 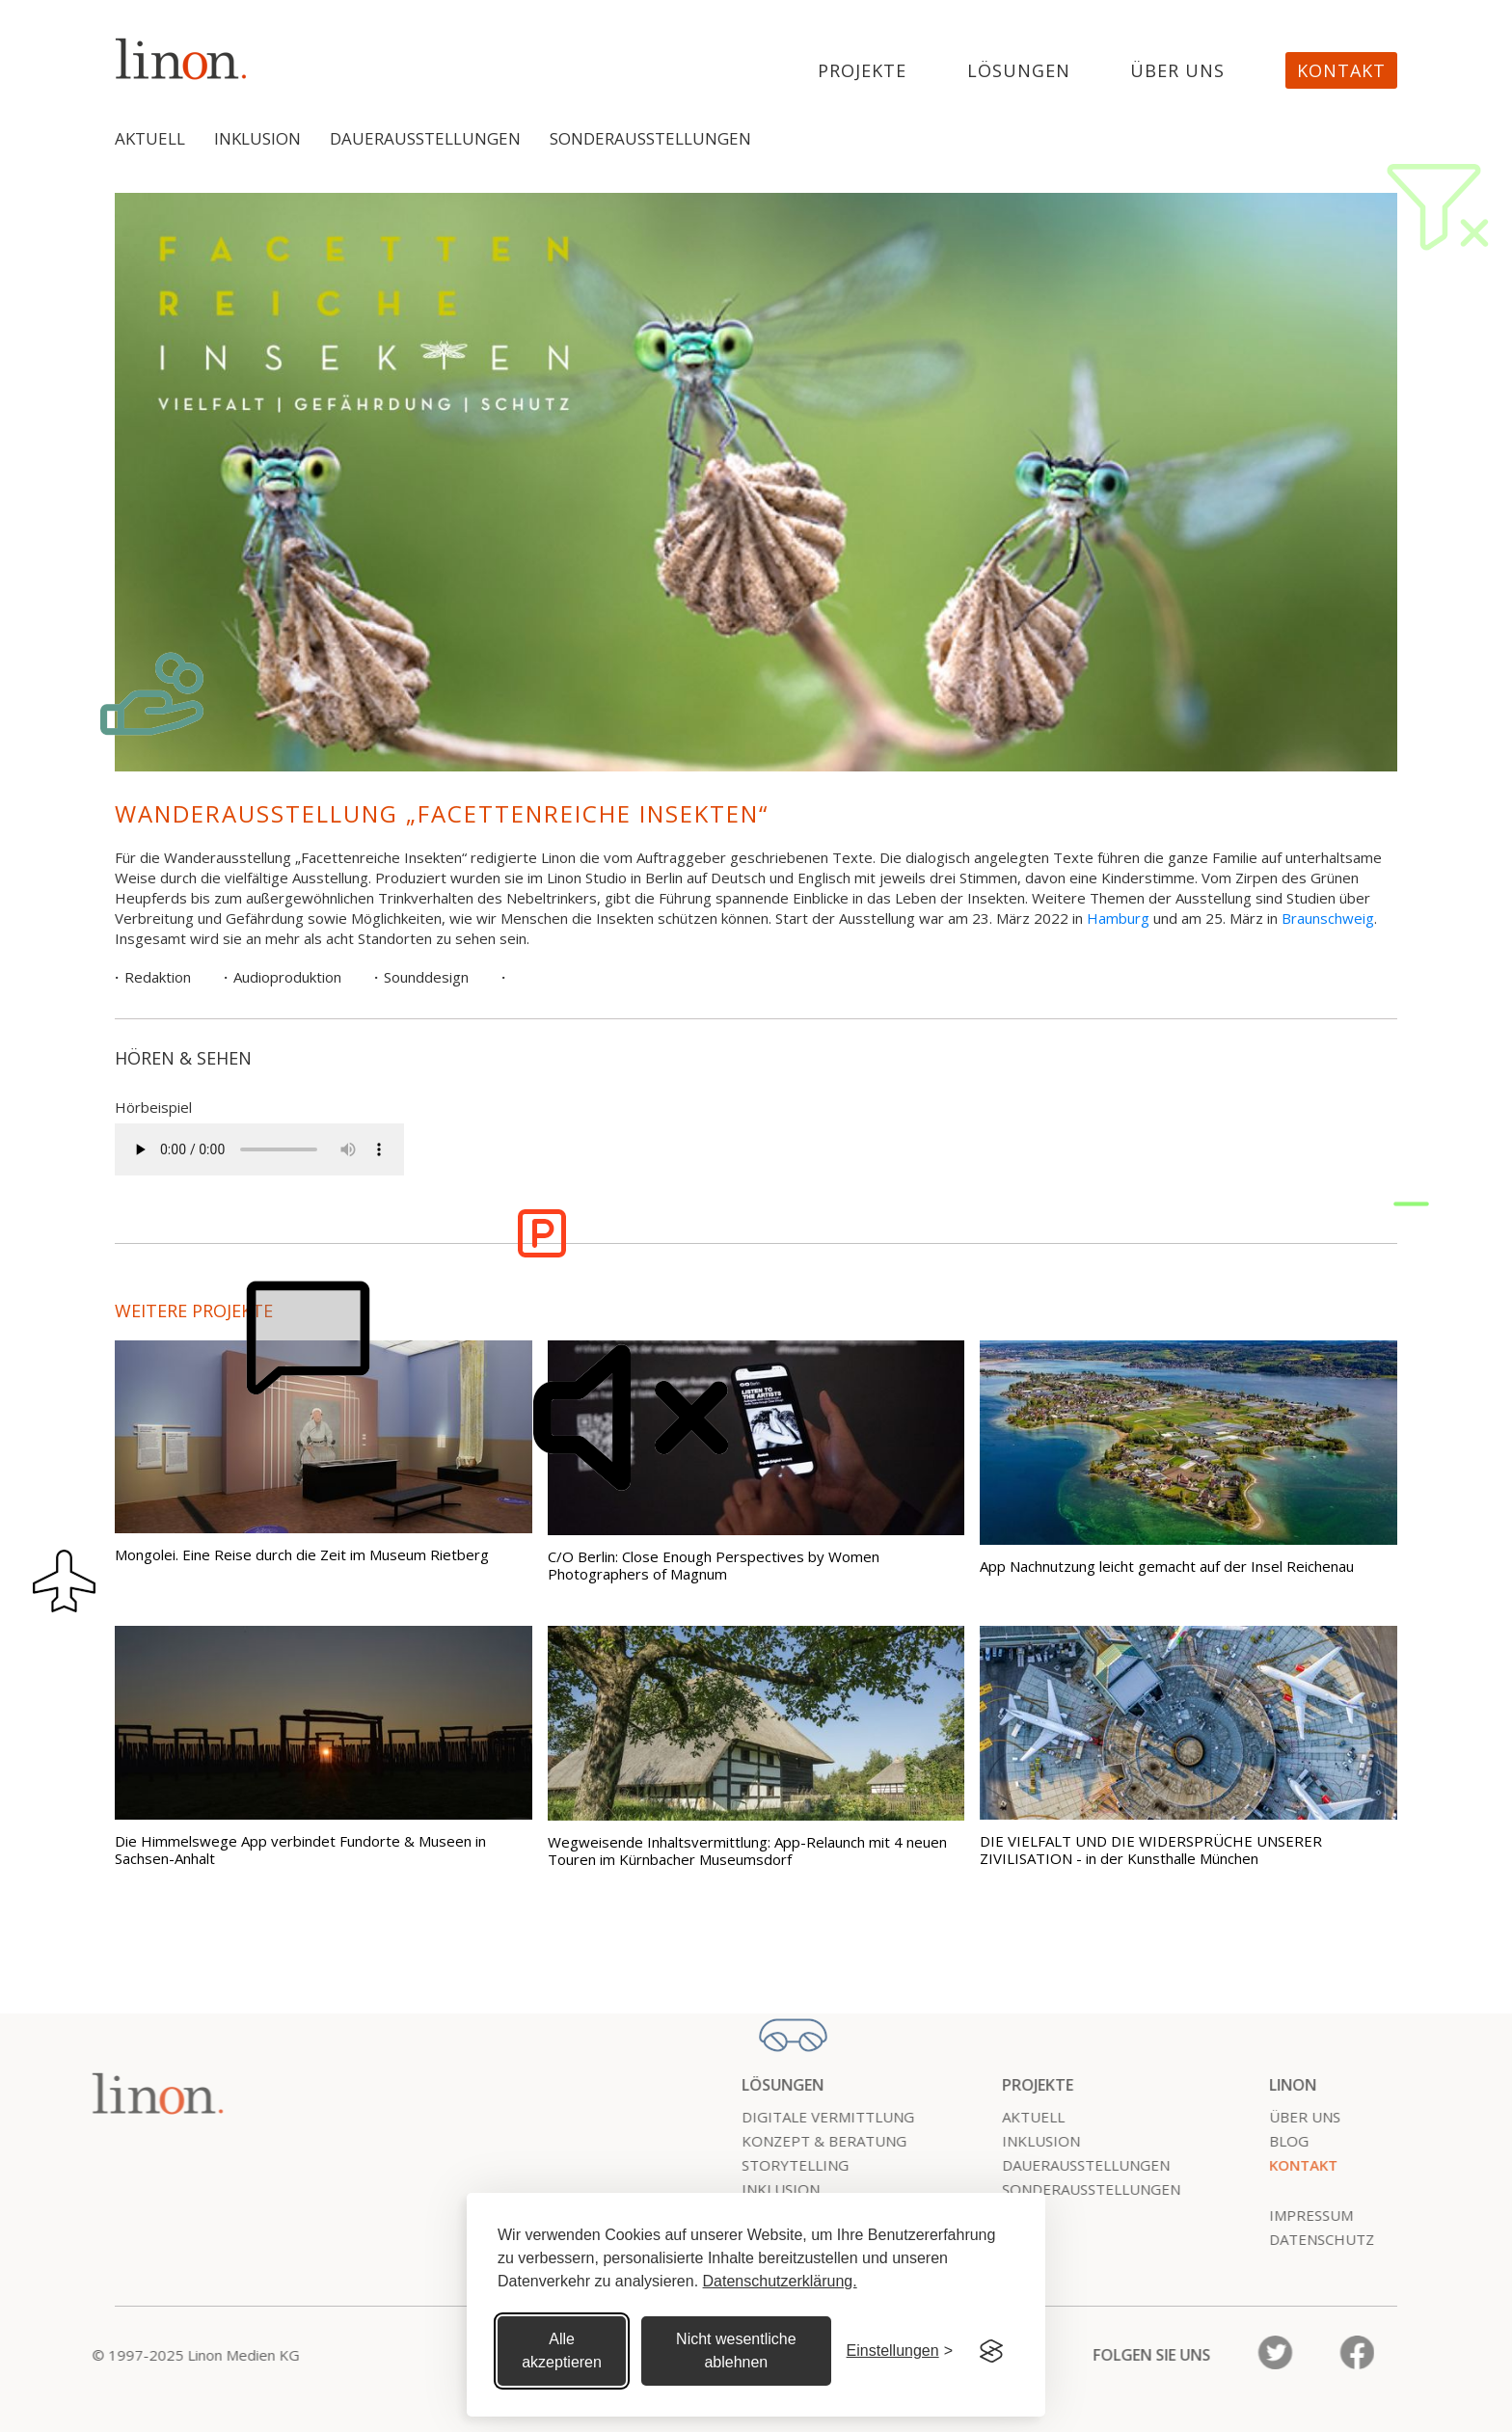 What do you see at coordinates (1411, 1203) in the screenshot?
I see `remove an item from a list or cart` at bounding box center [1411, 1203].